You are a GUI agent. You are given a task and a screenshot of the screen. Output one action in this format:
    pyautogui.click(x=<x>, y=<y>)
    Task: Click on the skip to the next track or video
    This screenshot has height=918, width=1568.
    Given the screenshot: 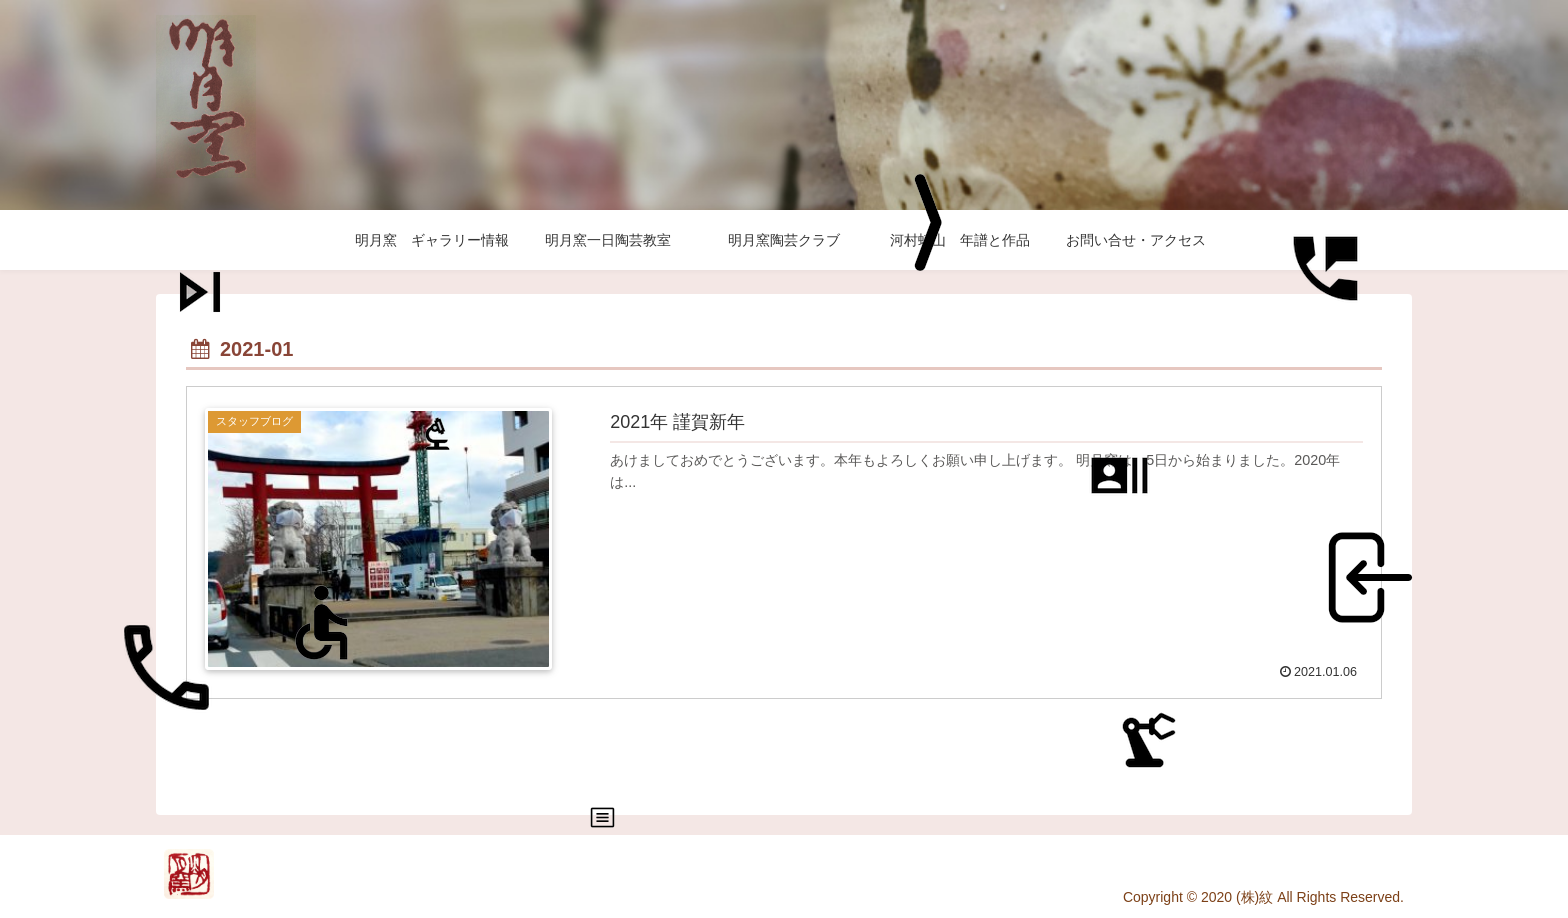 What is the action you would take?
    pyautogui.click(x=200, y=292)
    